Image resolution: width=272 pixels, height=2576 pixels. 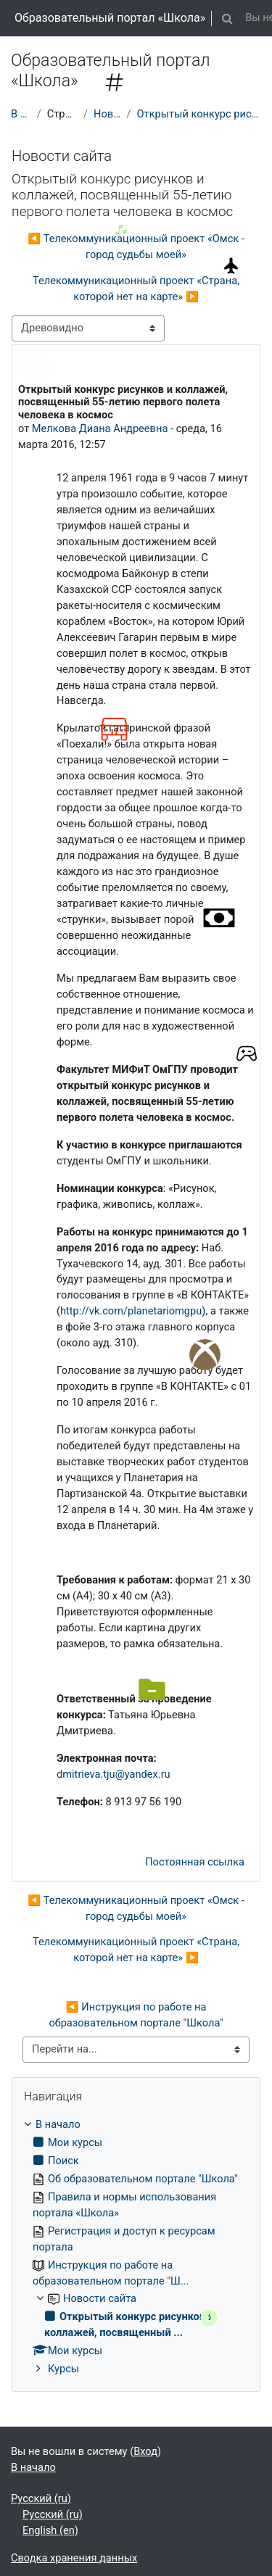 What do you see at coordinates (247, 1053) in the screenshot?
I see `access games or gaming features` at bounding box center [247, 1053].